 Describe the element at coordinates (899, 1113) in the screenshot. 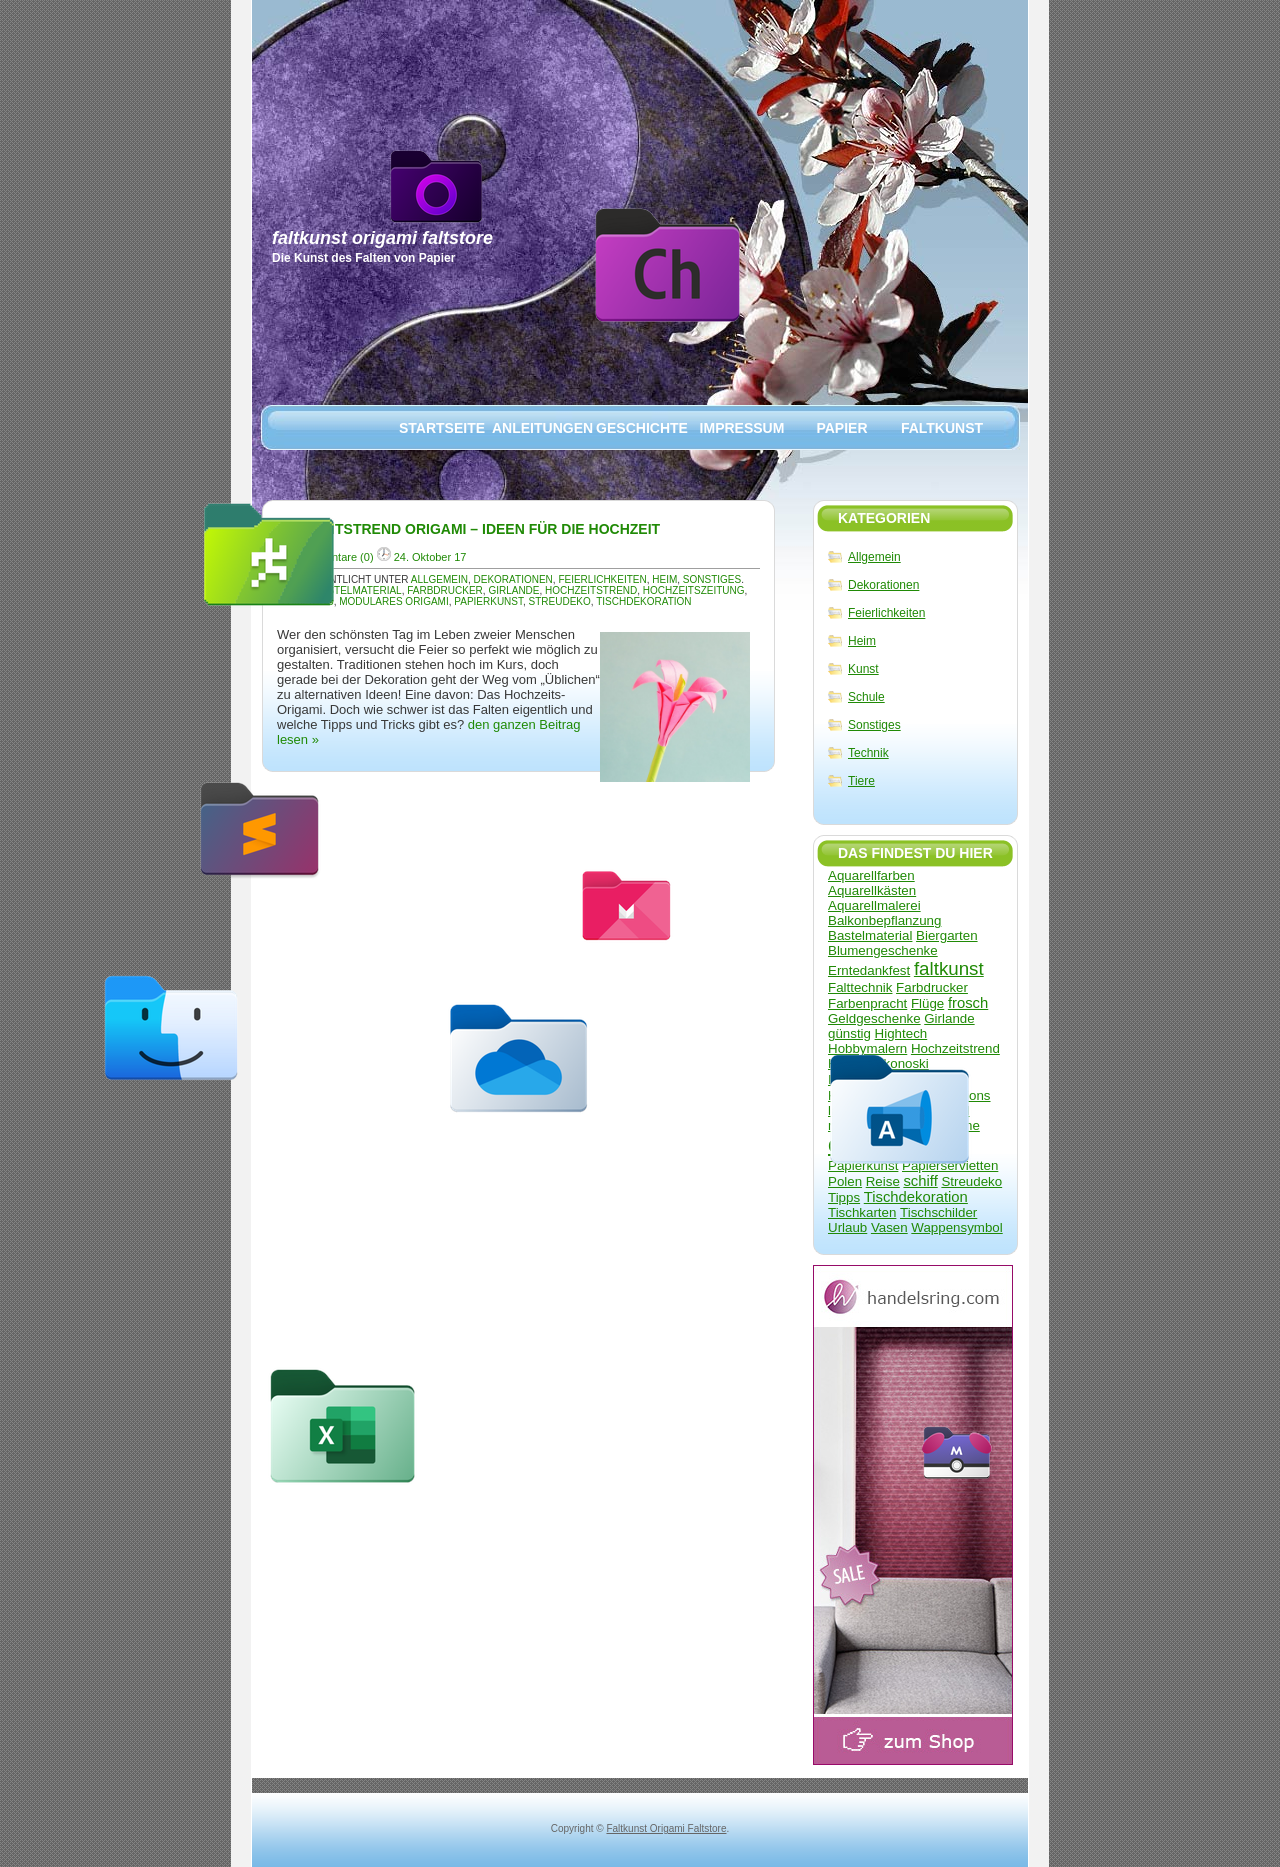

I see `open microsoft advertising files folder` at that location.